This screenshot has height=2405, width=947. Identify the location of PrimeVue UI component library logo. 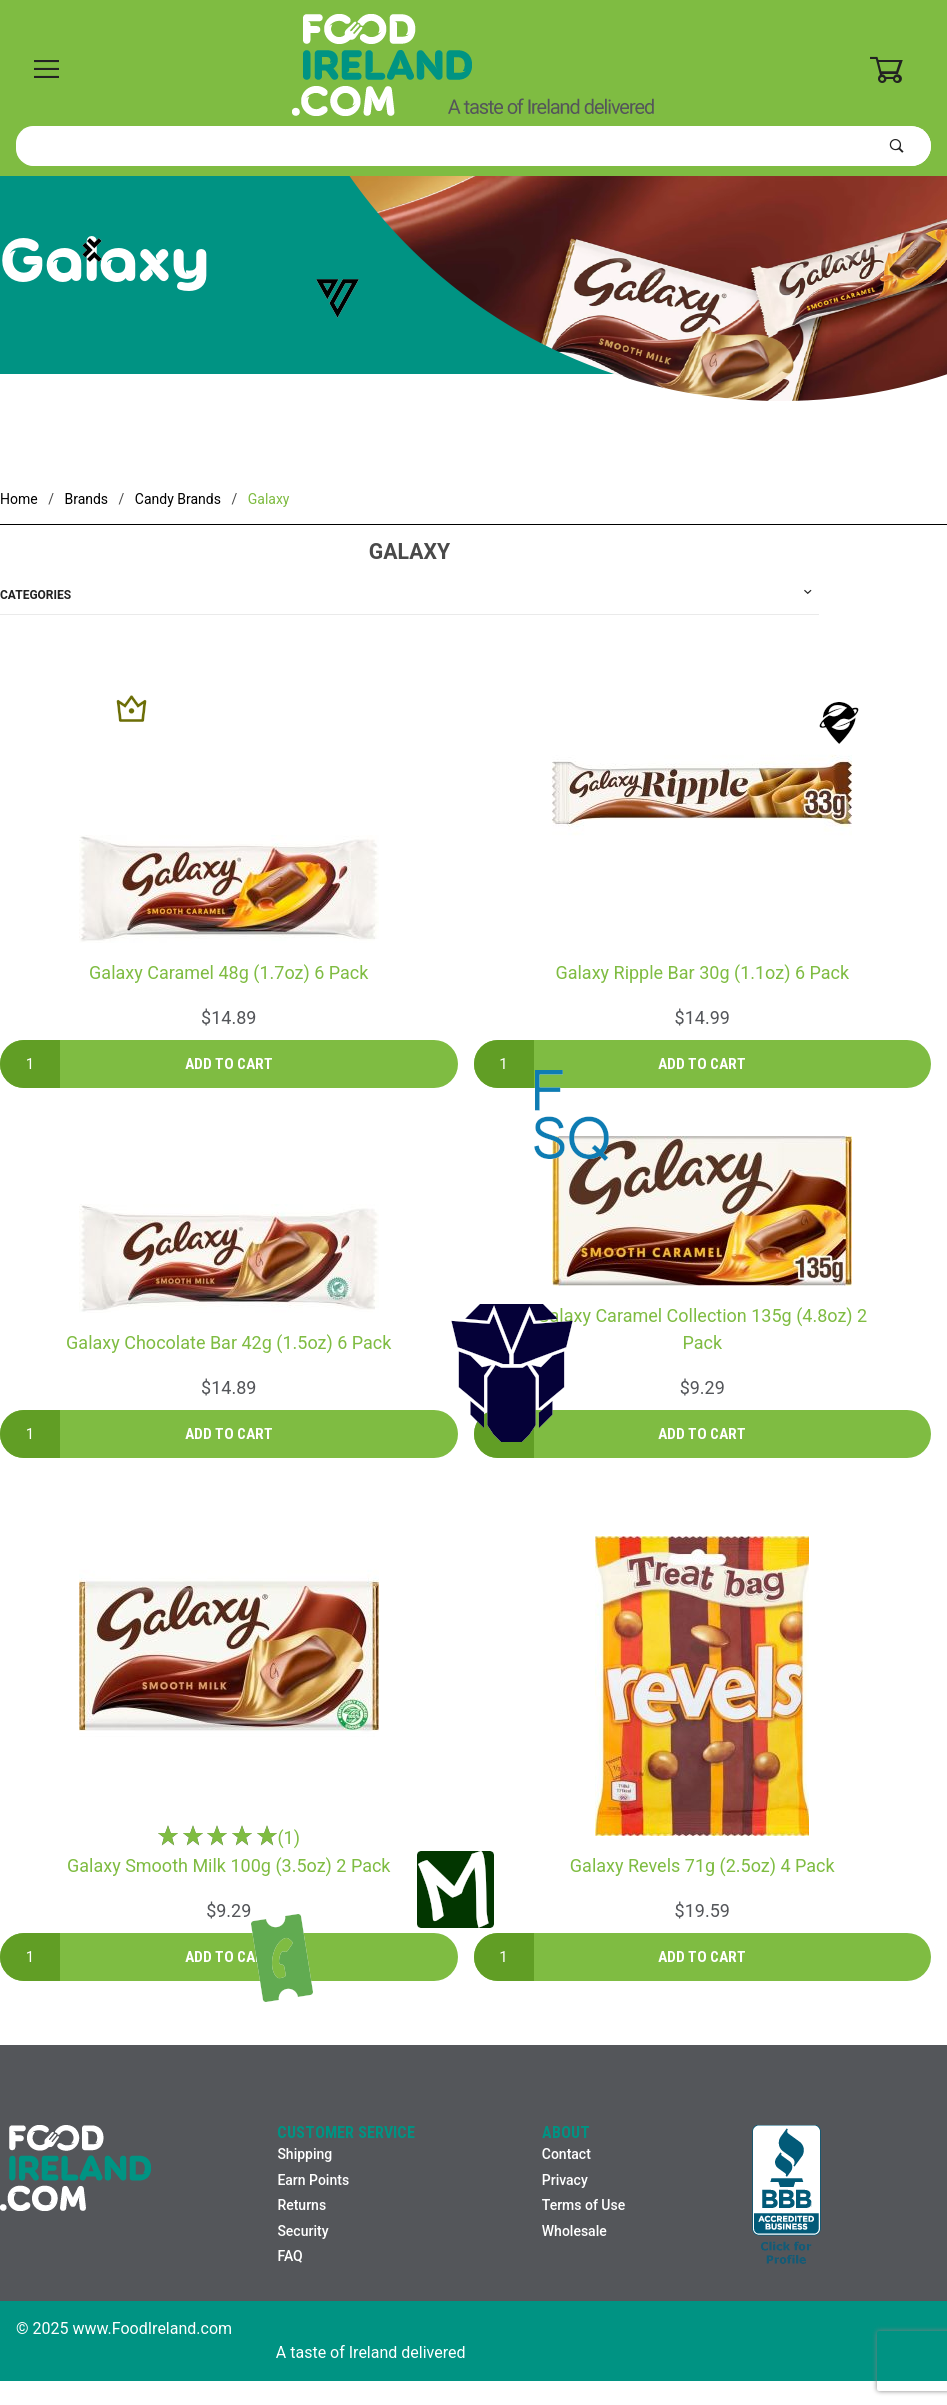
(512, 1373).